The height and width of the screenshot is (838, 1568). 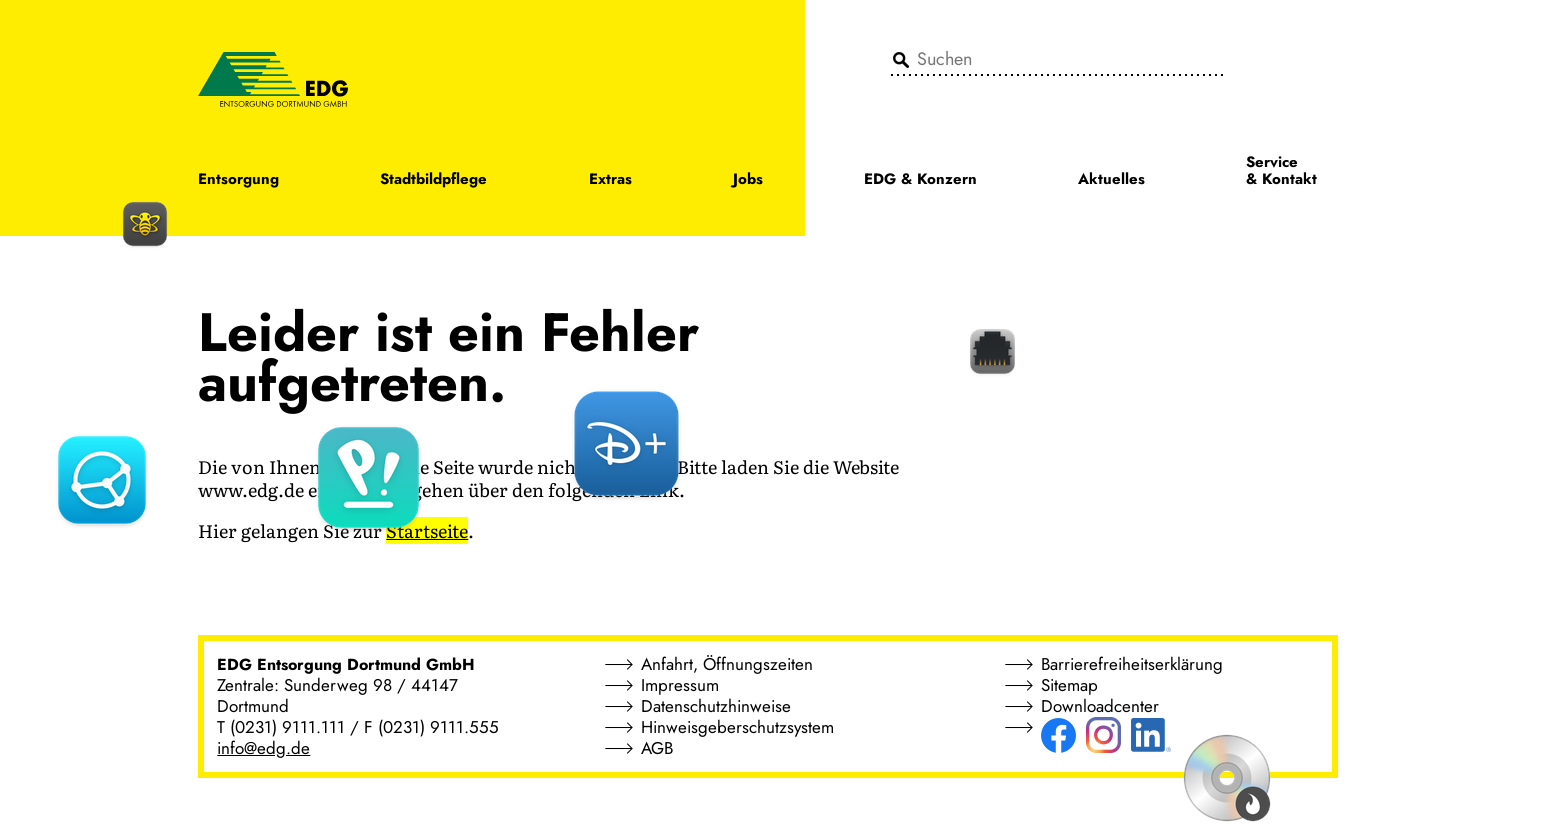 What do you see at coordinates (368, 477) in the screenshot?
I see `launch Pop!_OS application` at bounding box center [368, 477].